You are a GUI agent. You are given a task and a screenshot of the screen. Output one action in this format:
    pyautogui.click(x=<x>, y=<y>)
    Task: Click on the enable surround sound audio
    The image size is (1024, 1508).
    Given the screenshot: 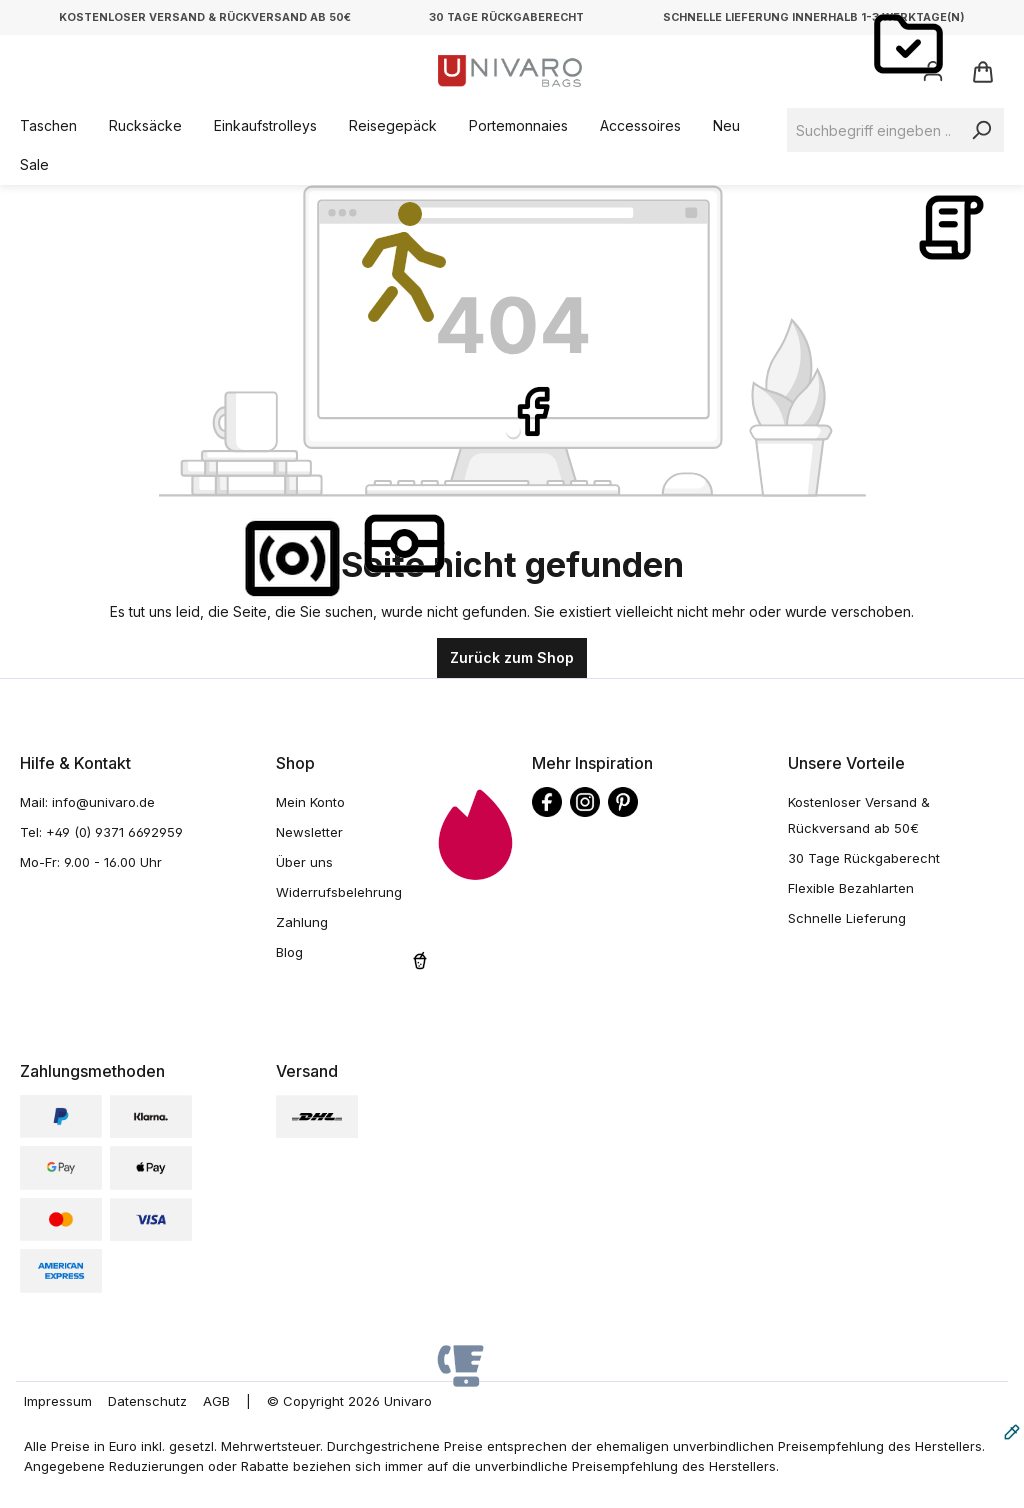 What is the action you would take?
    pyautogui.click(x=292, y=558)
    